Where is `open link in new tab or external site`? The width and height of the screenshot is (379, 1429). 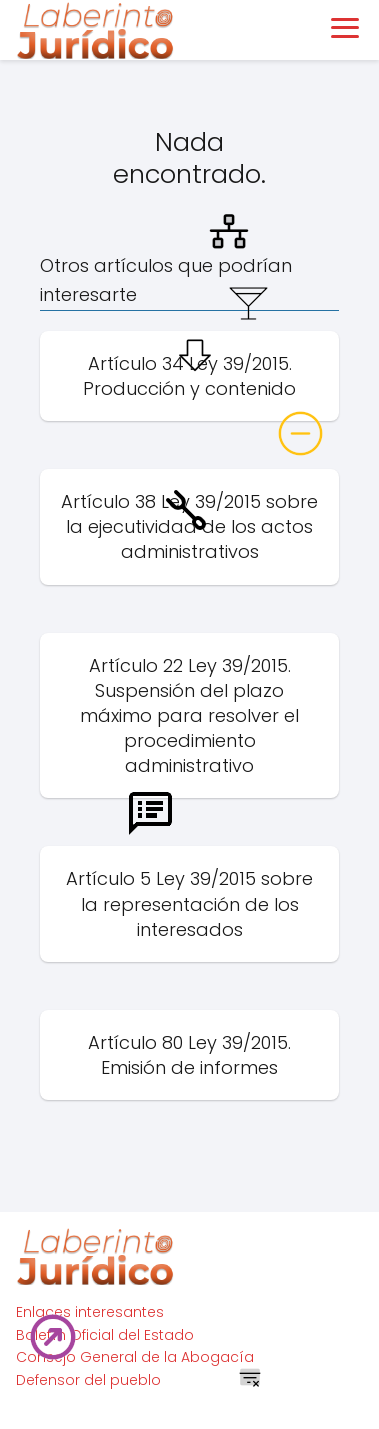
open link in new tab or external site is located at coordinates (53, 1337).